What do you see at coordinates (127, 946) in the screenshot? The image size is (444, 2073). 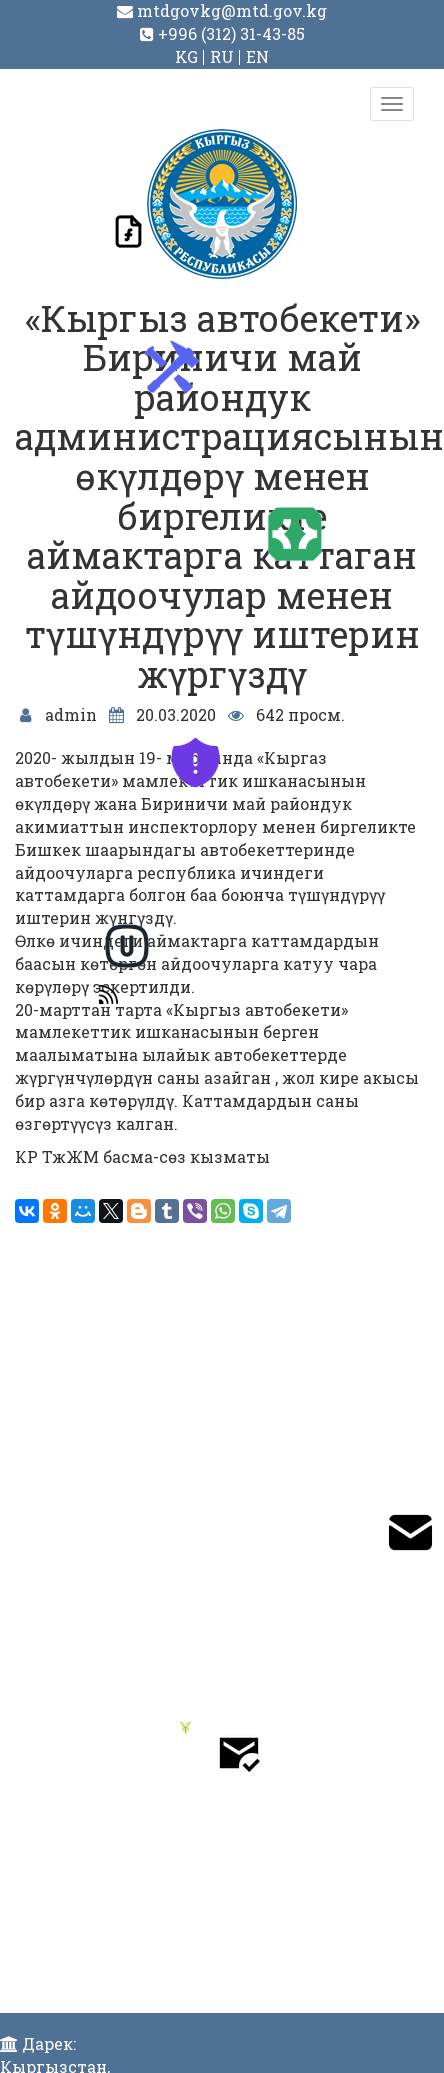 I see `indicates an item starting with the letter U` at bounding box center [127, 946].